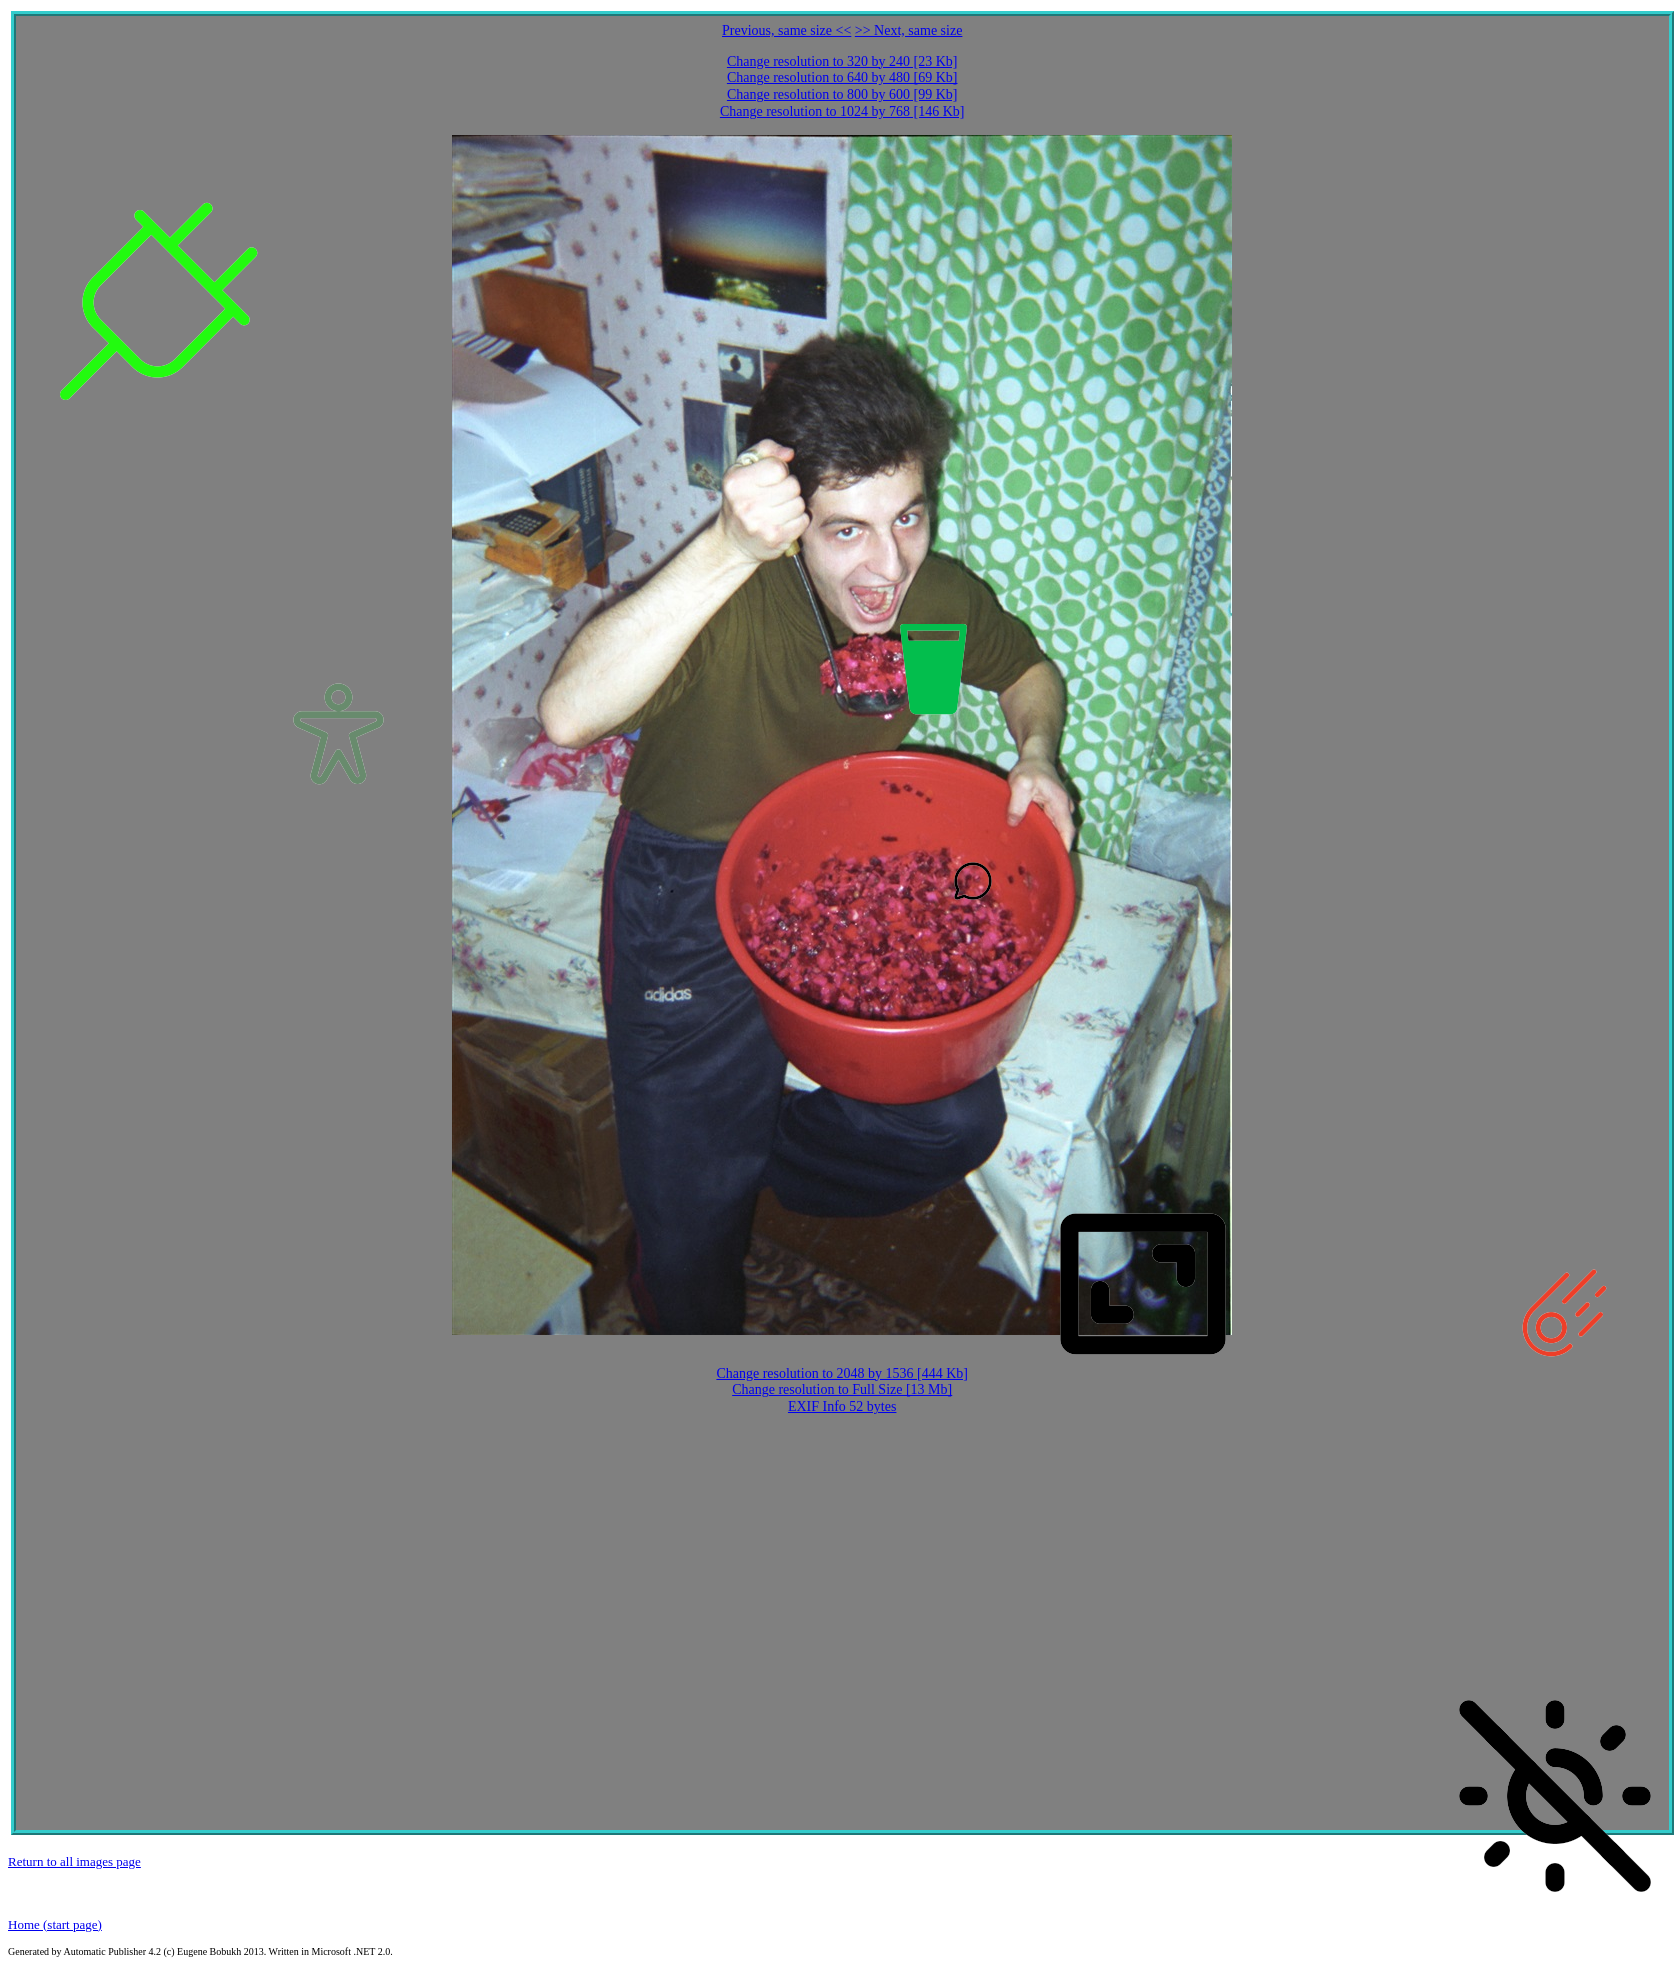 Image resolution: width=1674 pixels, height=1967 pixels. What do you see at coordinates (1143, 1284) in the screenshot?
I see `enter fullscreen mode` at bounding box center [1143, 1284].